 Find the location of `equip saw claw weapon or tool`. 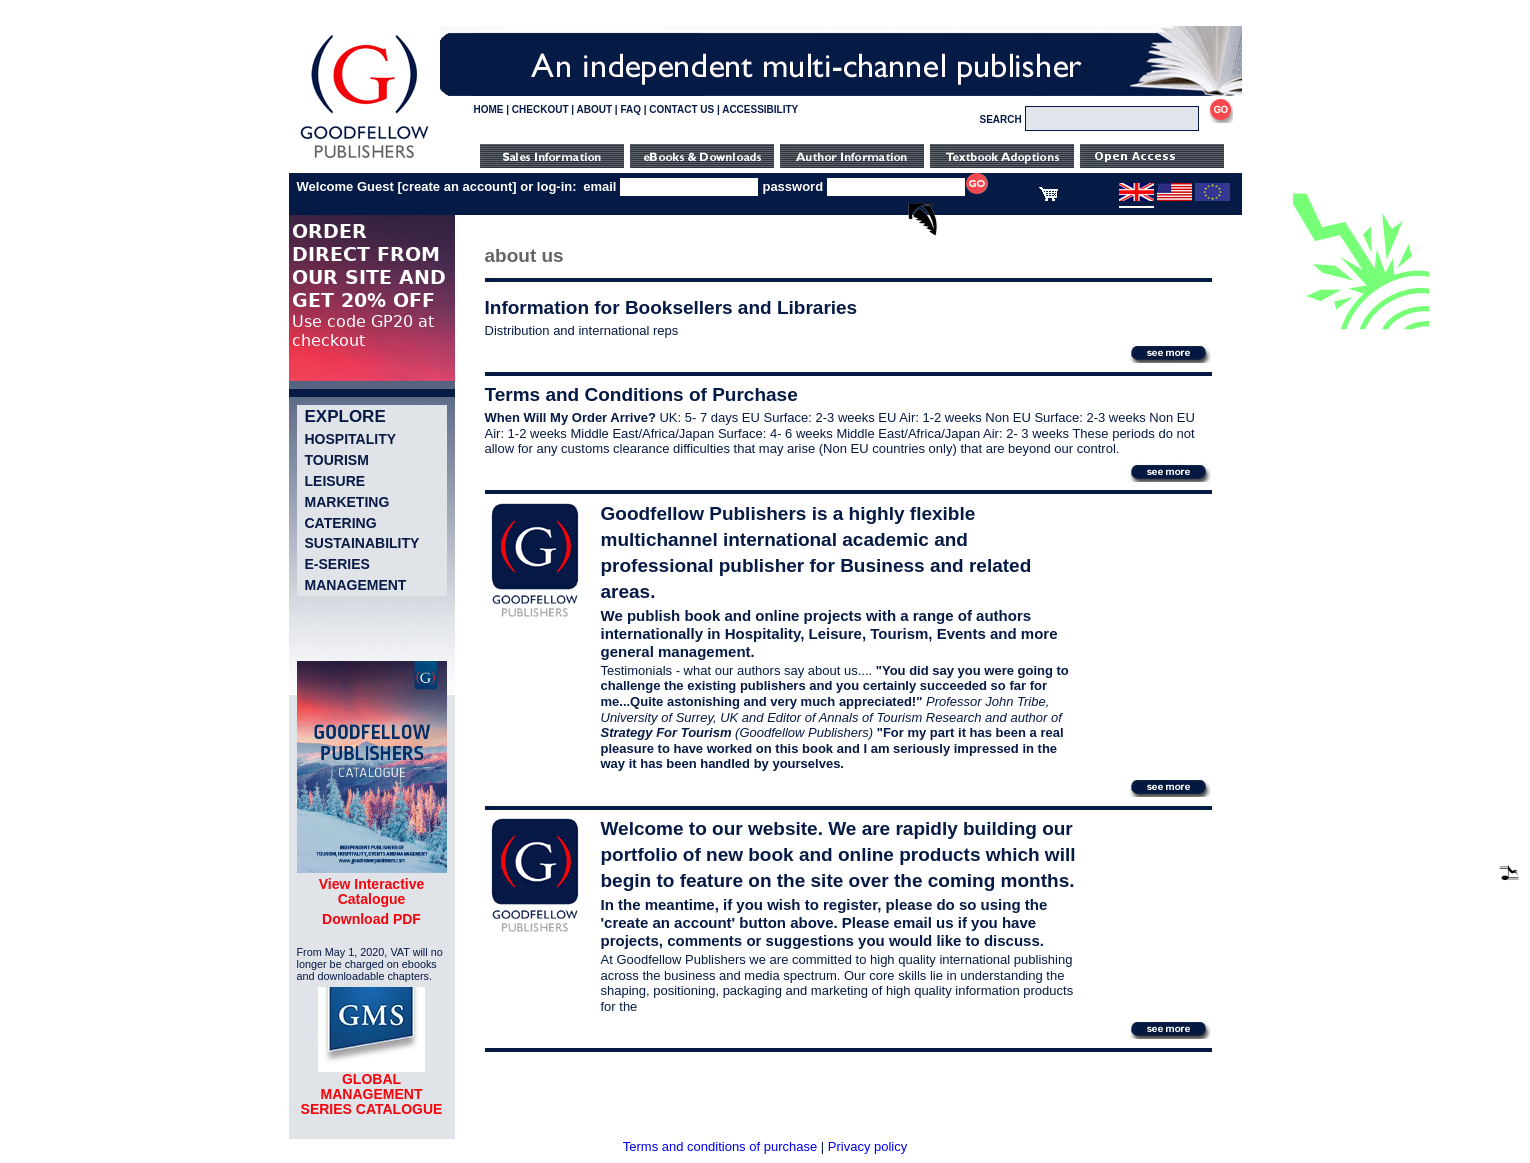

equip saw claw weapon or tool is located at coordinates (924, 219).